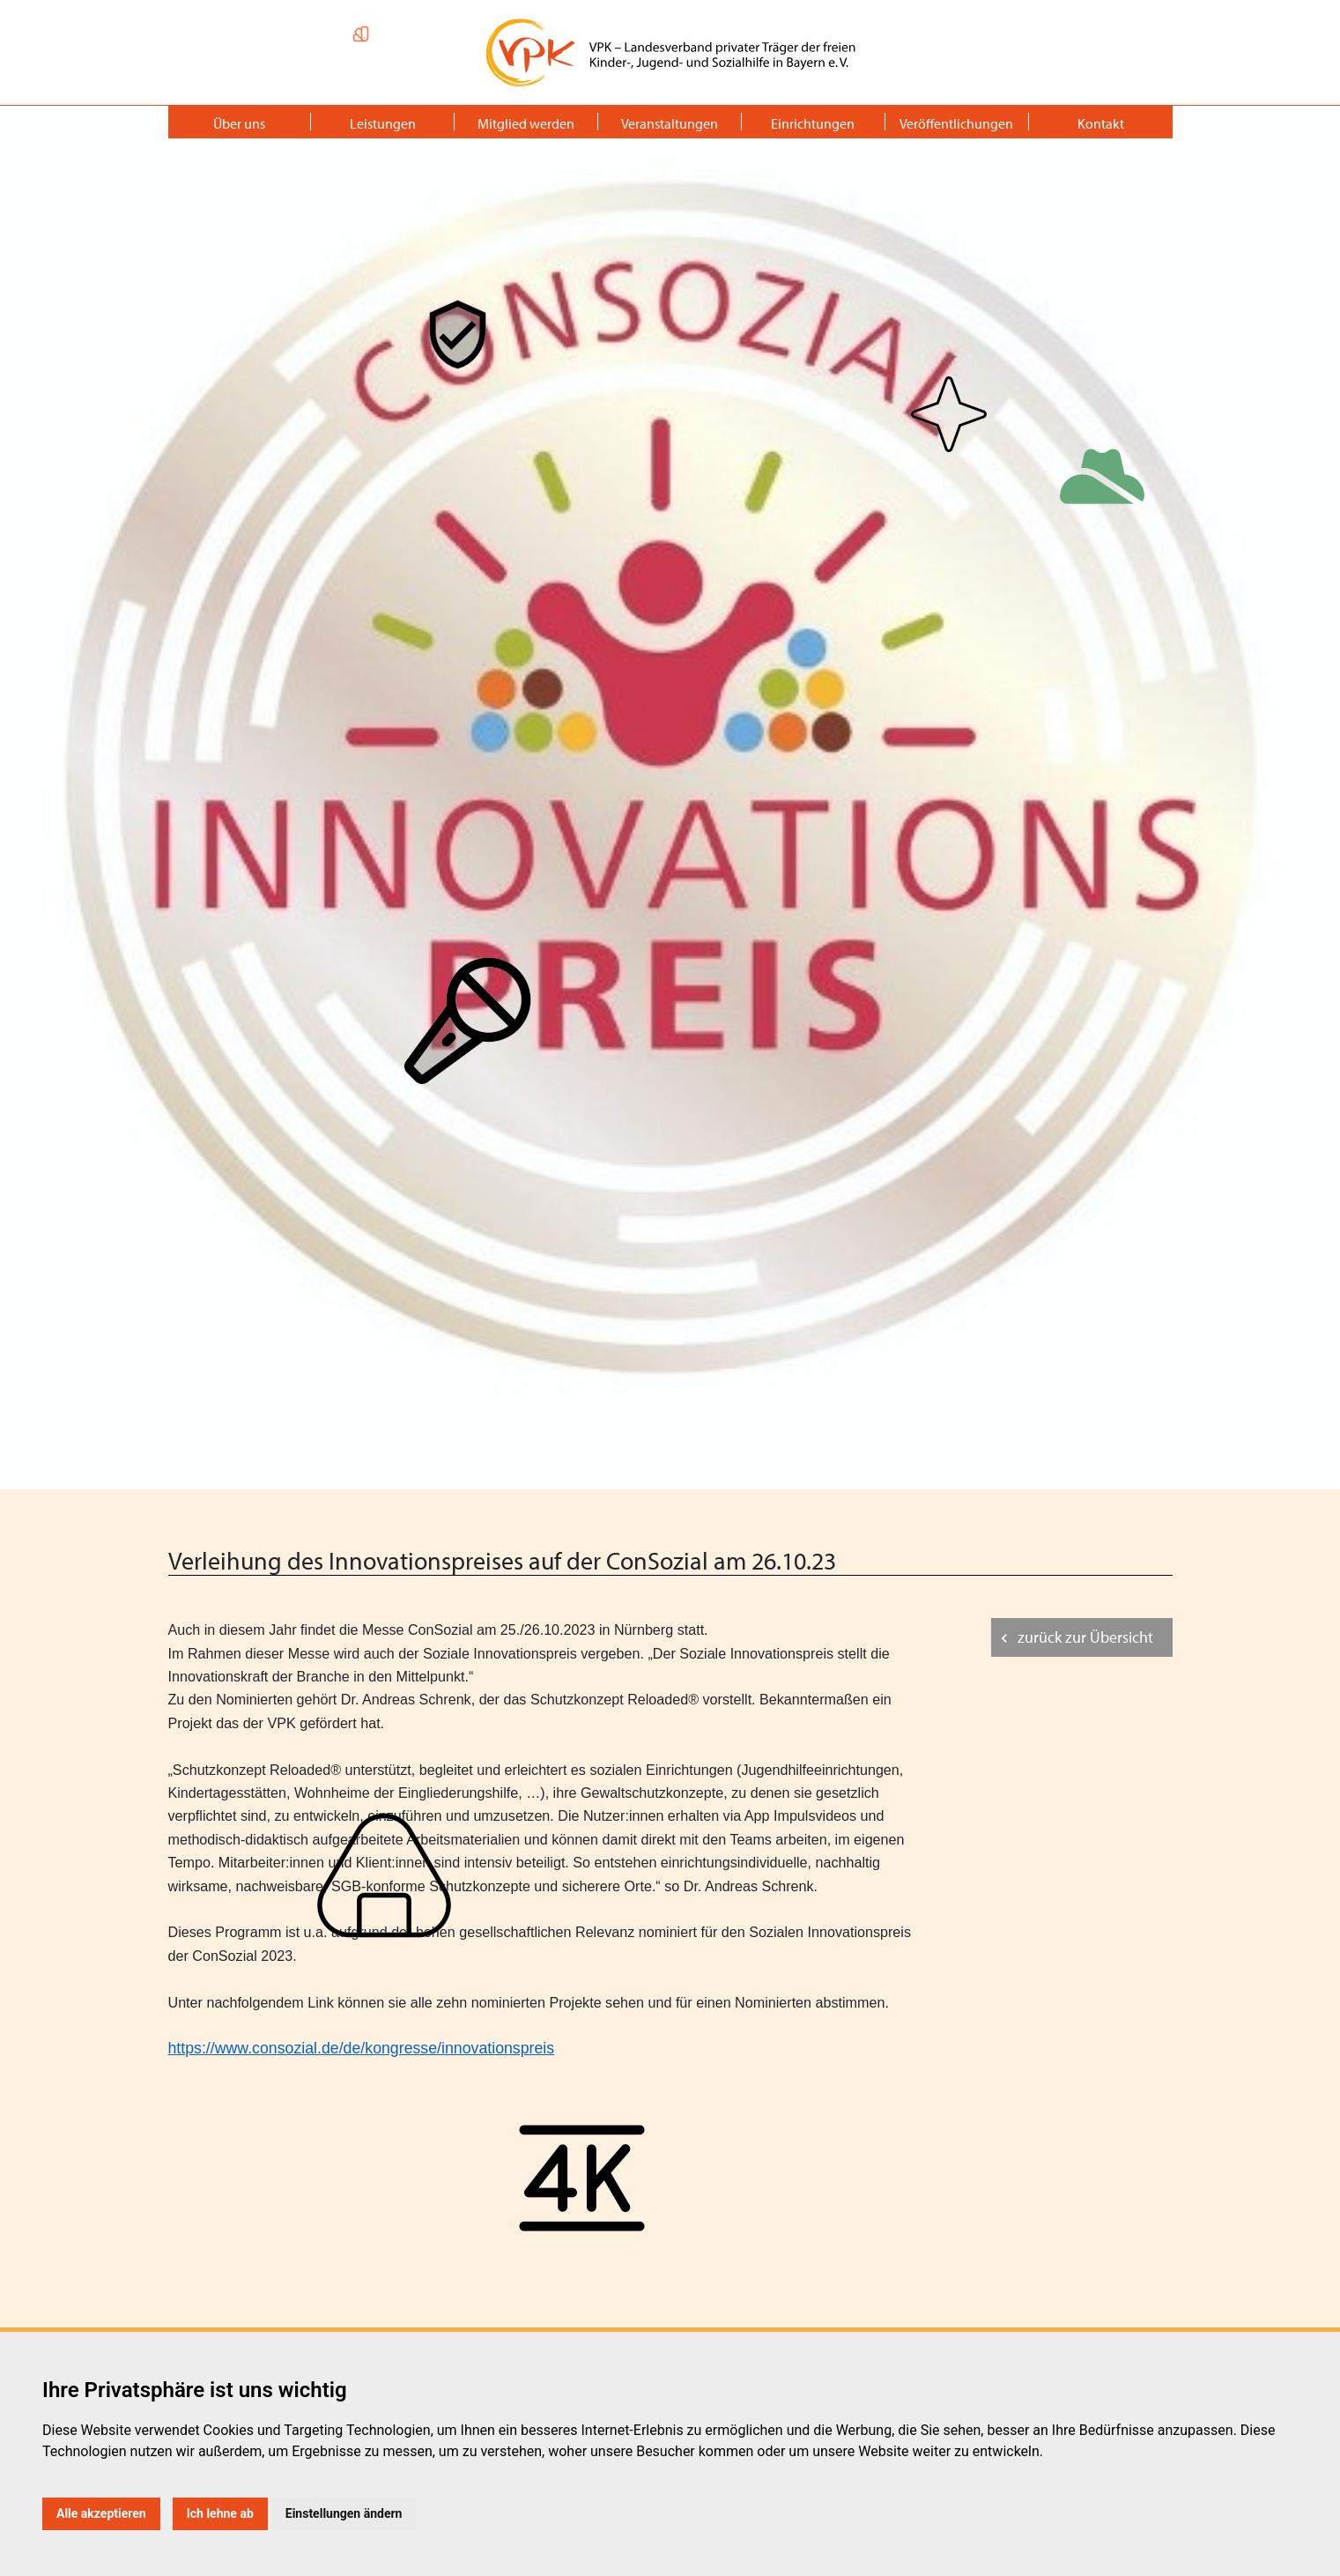 This screenshot has width=1340, height=2576. Describe the element at coordinates (384, 1875) in the screenshot. I see `browse Japanese food options` at that location.